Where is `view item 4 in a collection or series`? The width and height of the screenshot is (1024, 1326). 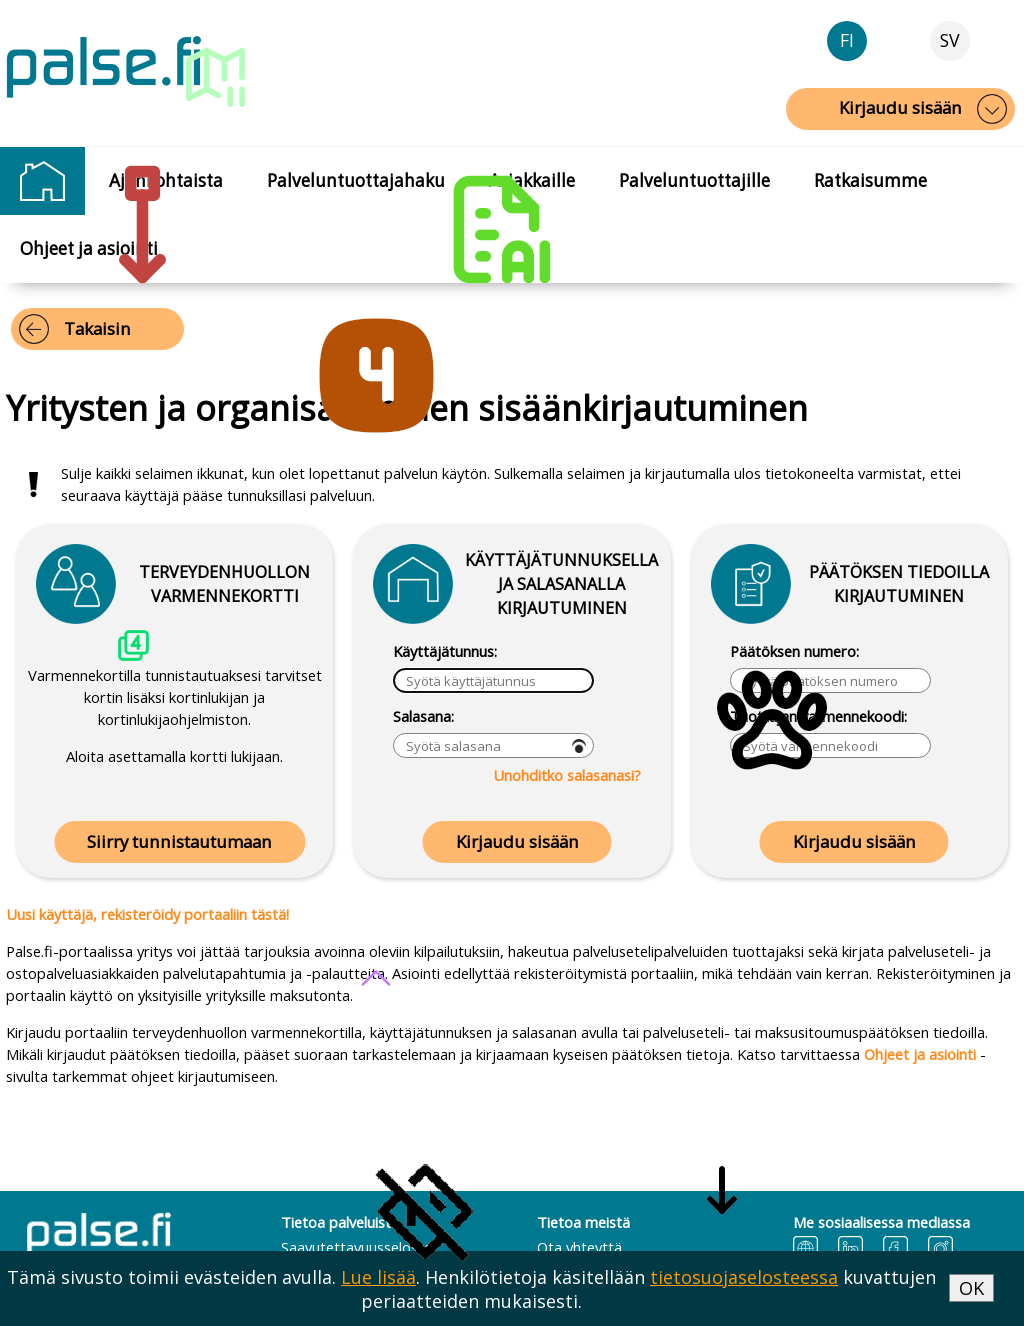 view item 4 in a collection or series is located at coordinates (133, 645).